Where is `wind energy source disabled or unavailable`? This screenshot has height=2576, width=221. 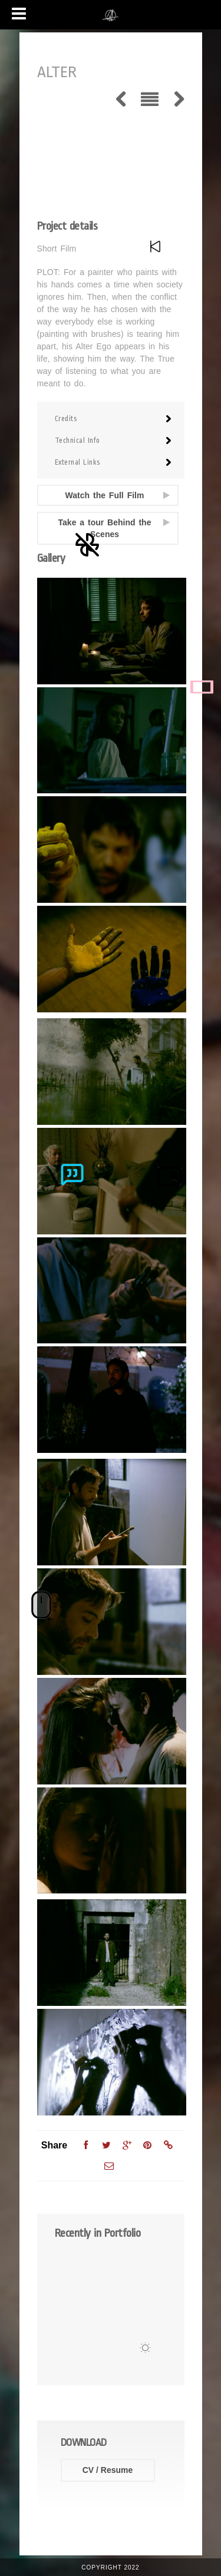
wind energy source disabled or unavailable is located at coordinates (87, 545).